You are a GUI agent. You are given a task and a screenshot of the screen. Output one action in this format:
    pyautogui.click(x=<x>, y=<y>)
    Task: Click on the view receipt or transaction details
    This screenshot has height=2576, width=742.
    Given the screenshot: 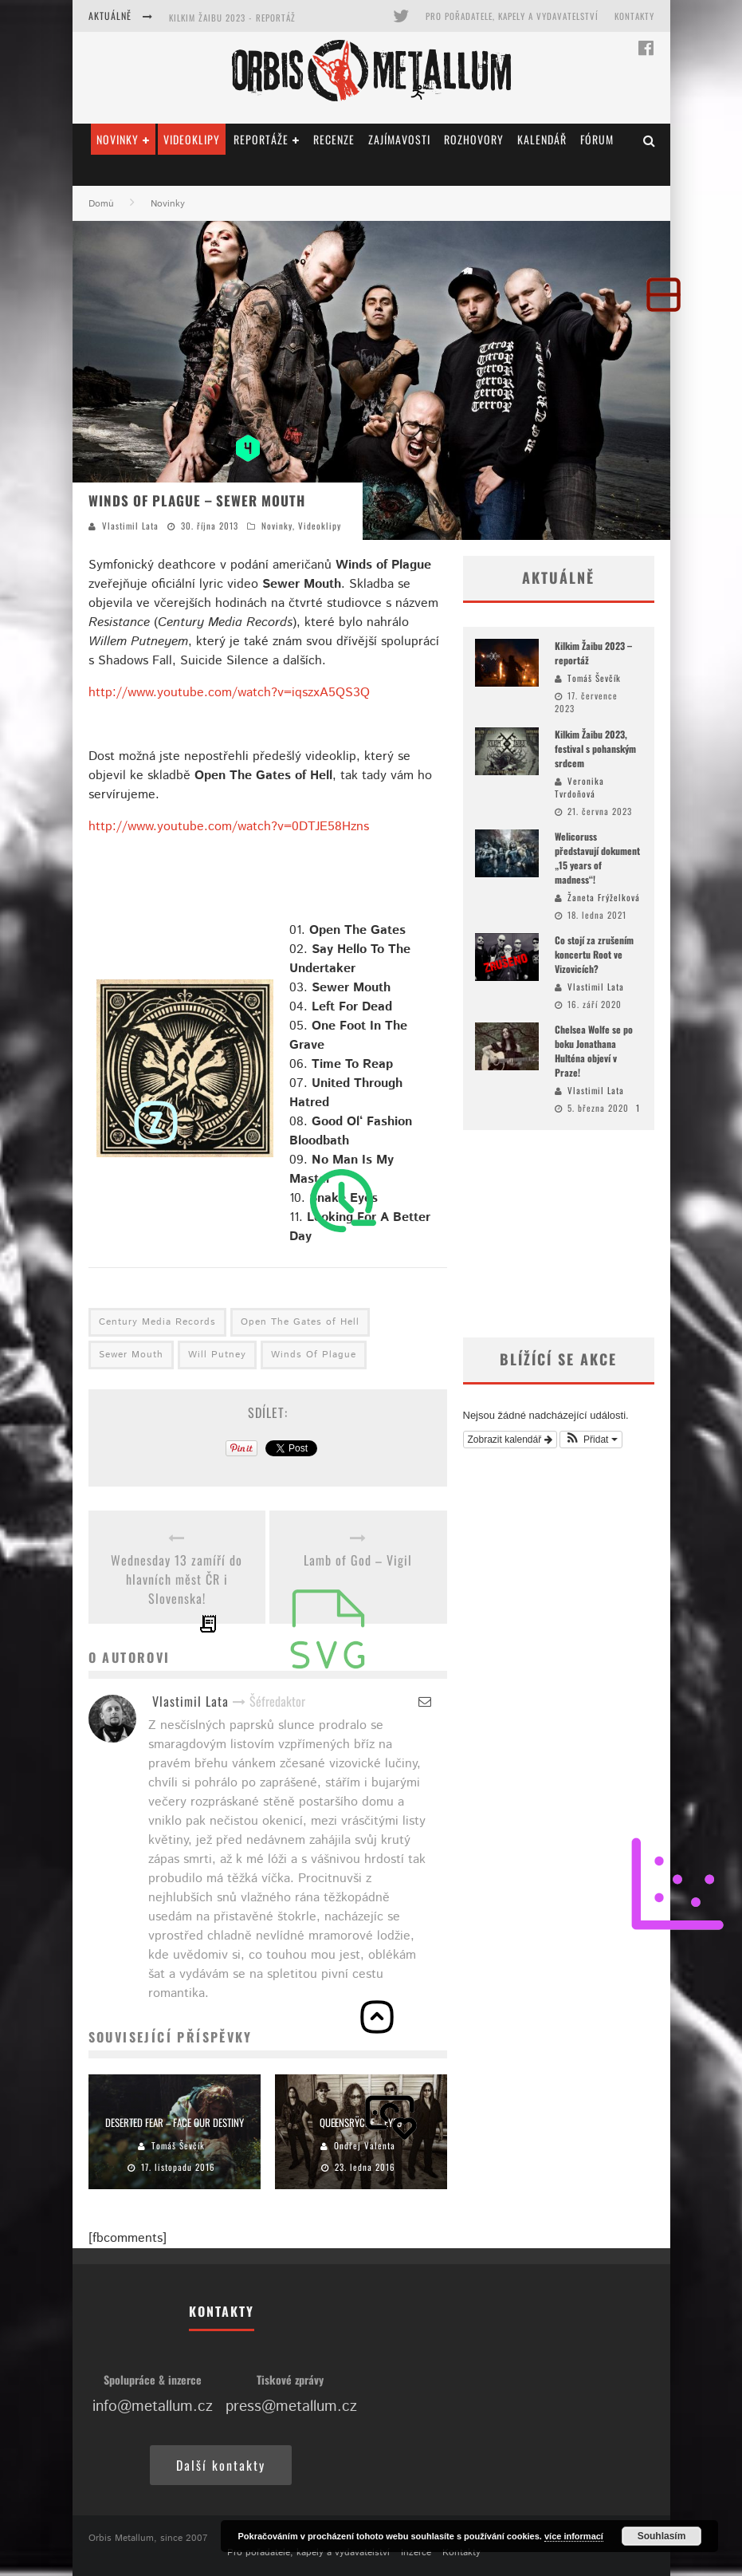 What is the action you would take?
    pyautogui.click(x=208, y=1624)
    